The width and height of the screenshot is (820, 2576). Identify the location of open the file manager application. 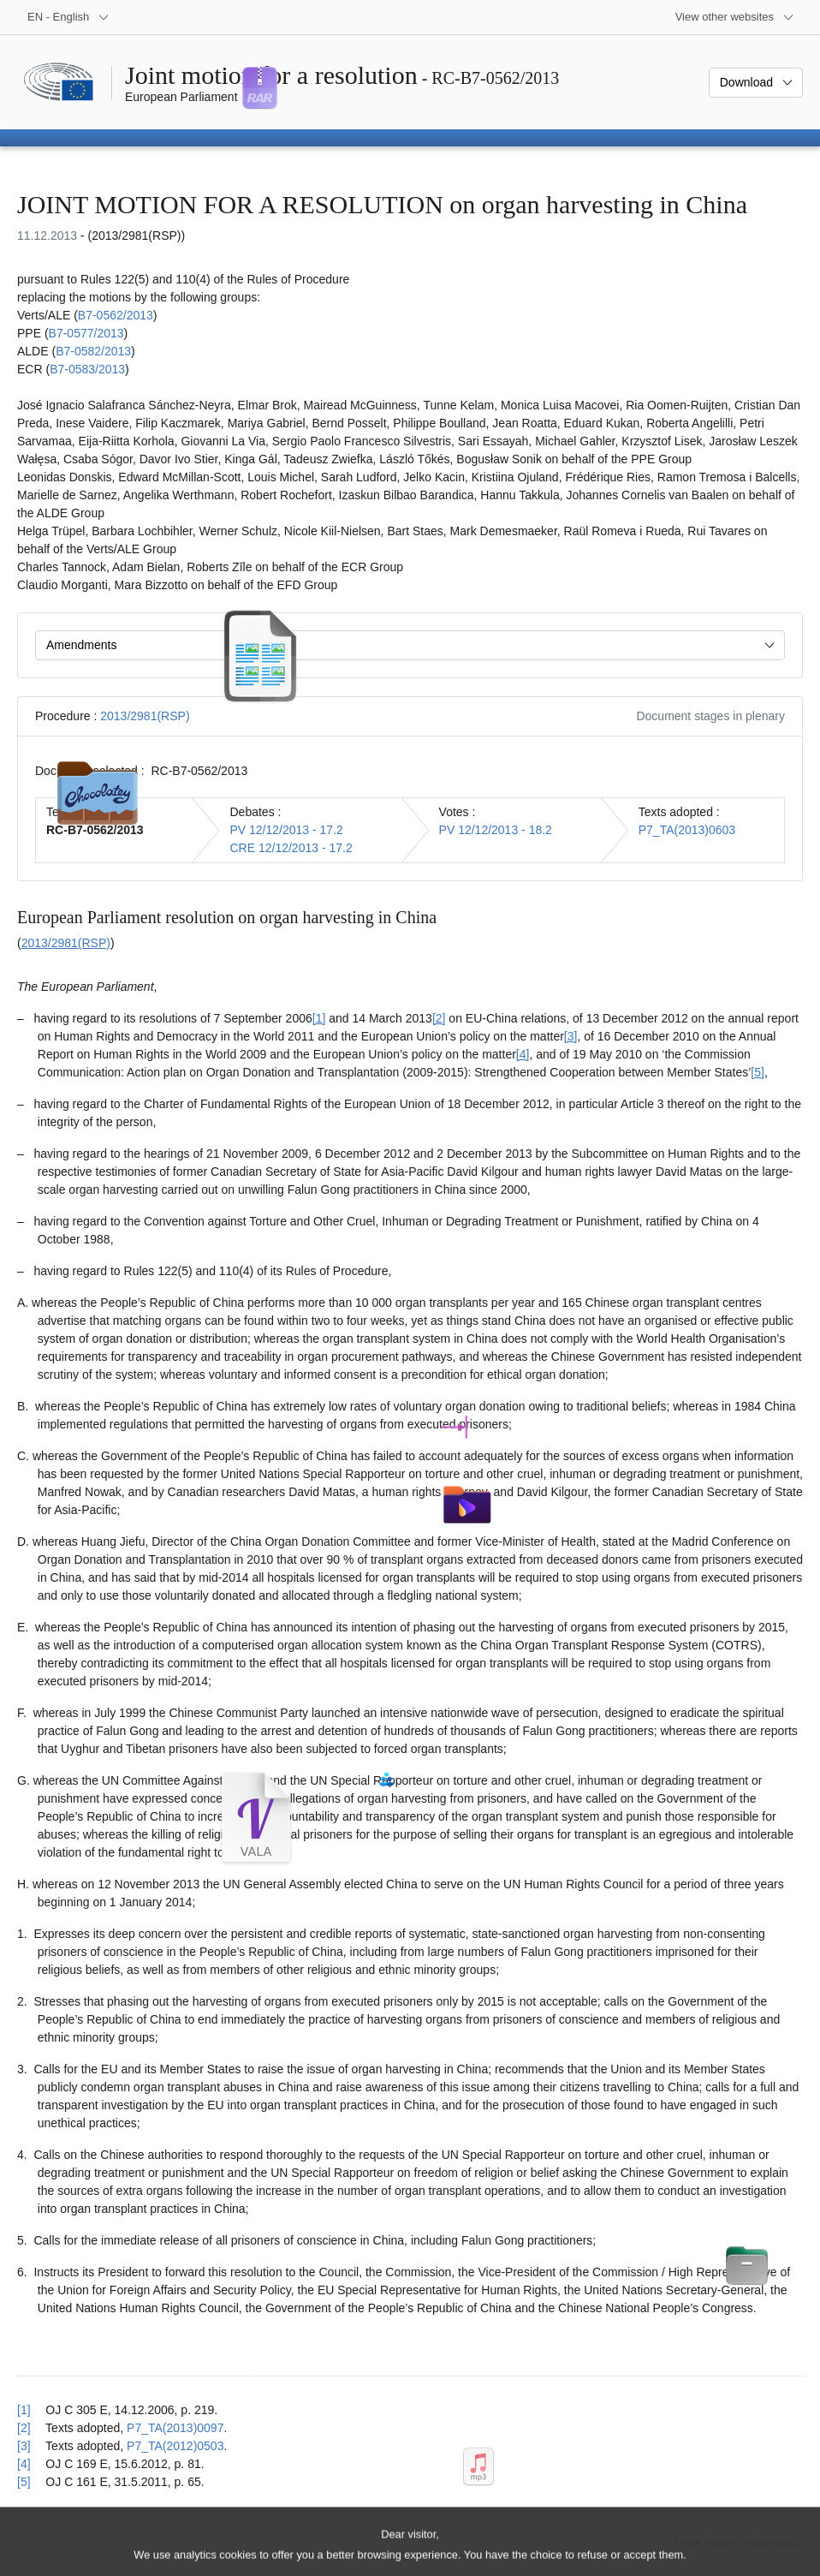
(746, 2265).